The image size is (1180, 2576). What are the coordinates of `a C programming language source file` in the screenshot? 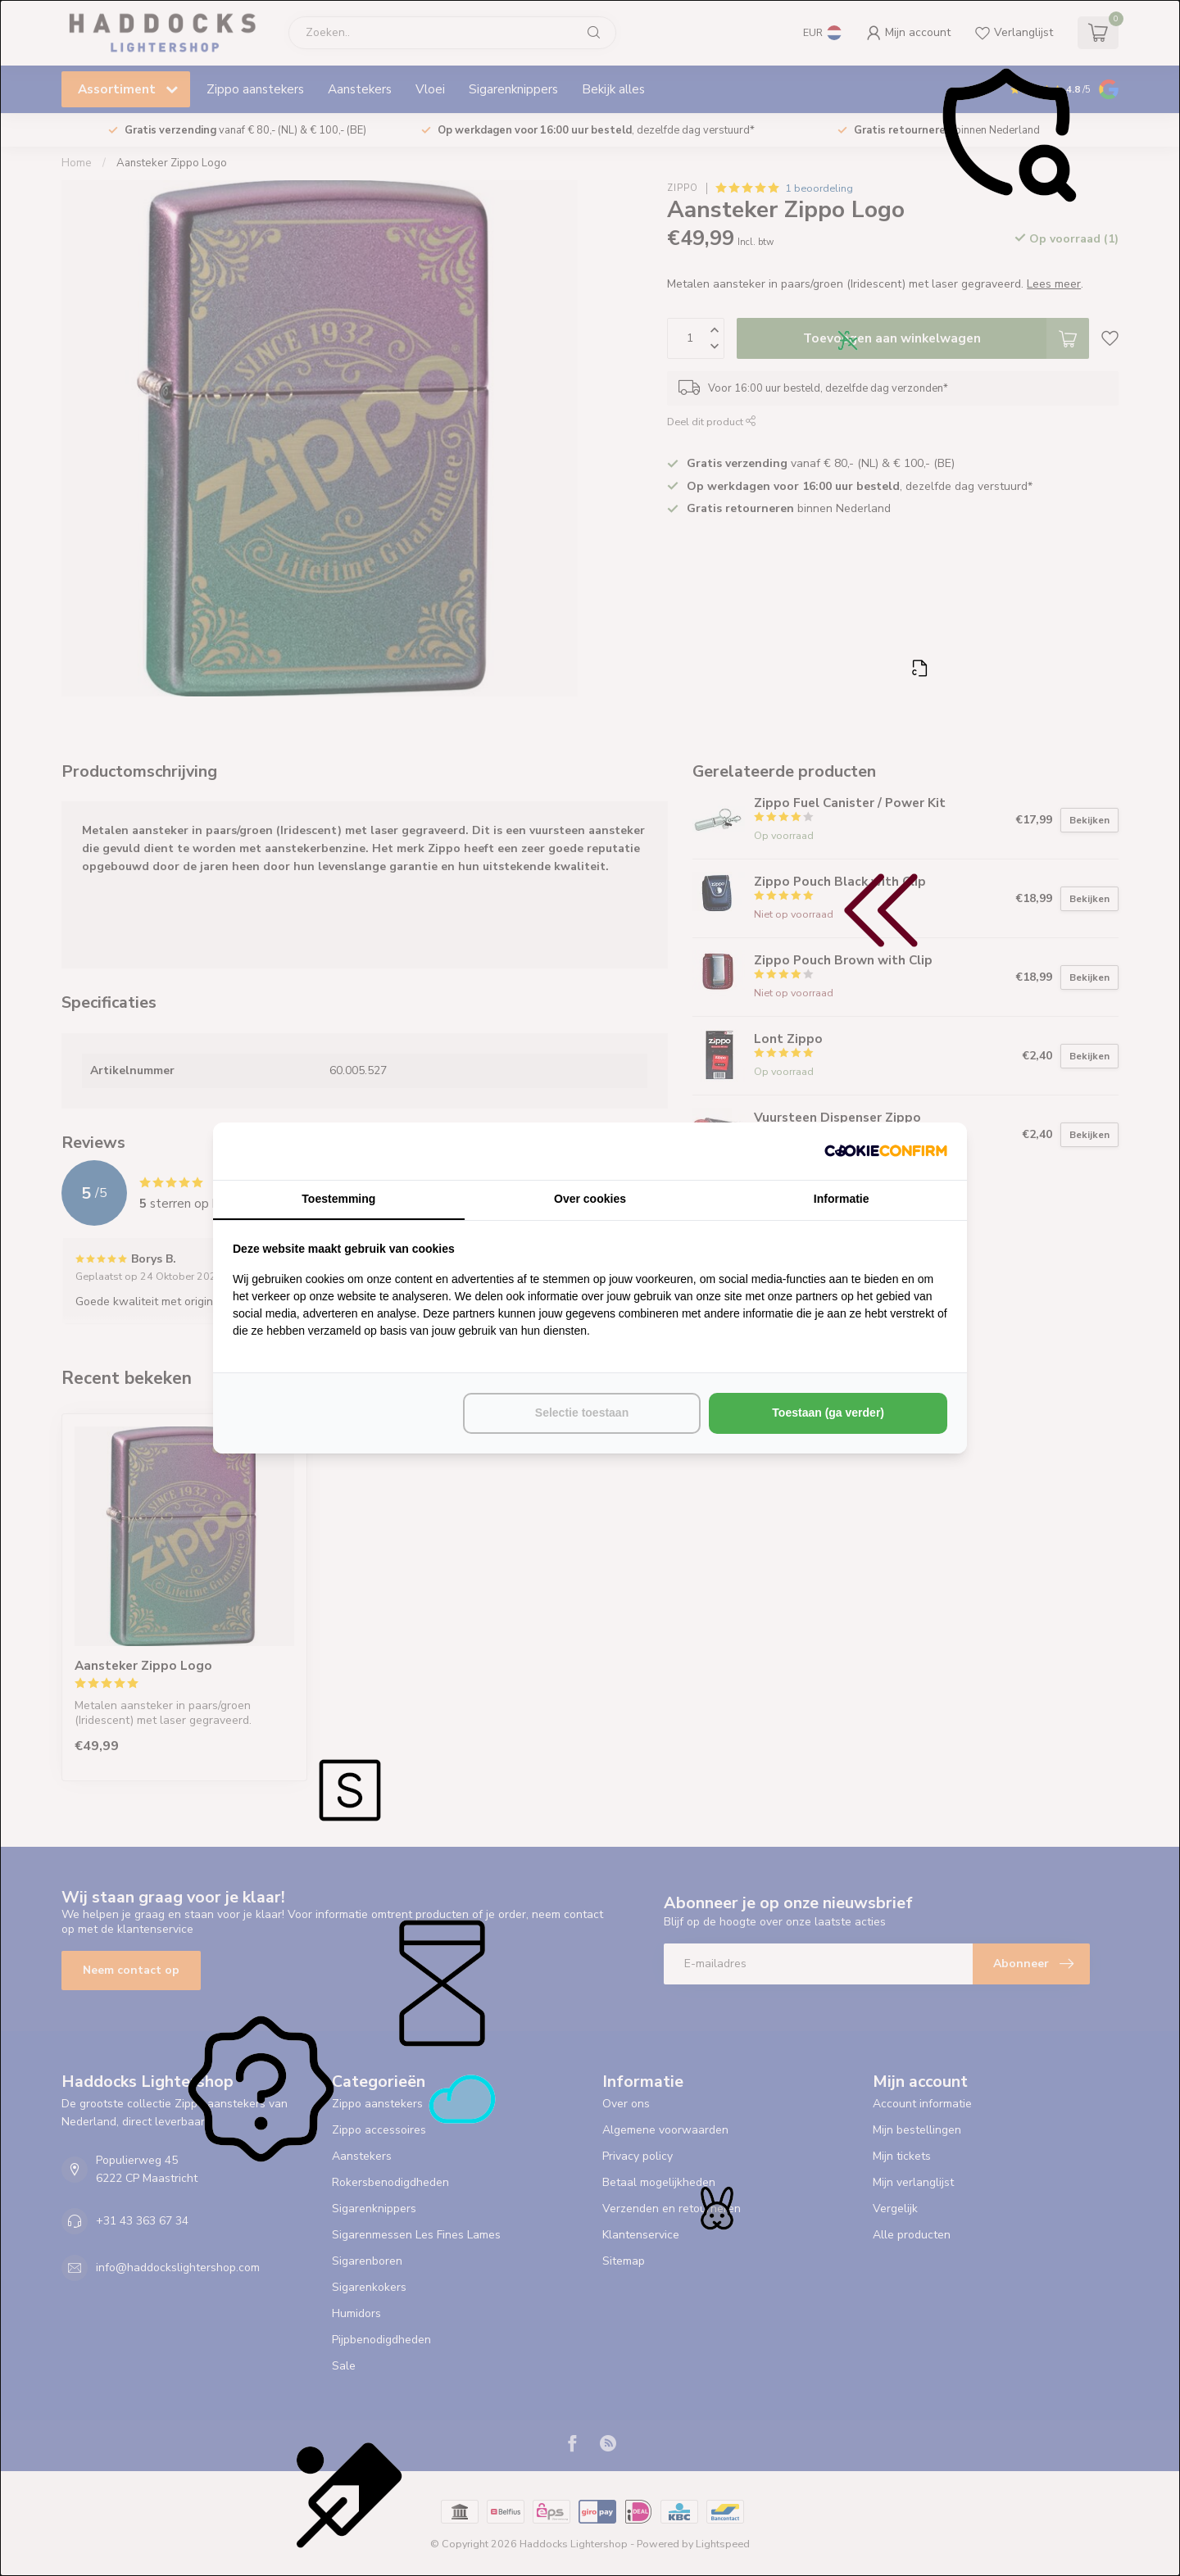 It's located at (919, 668).